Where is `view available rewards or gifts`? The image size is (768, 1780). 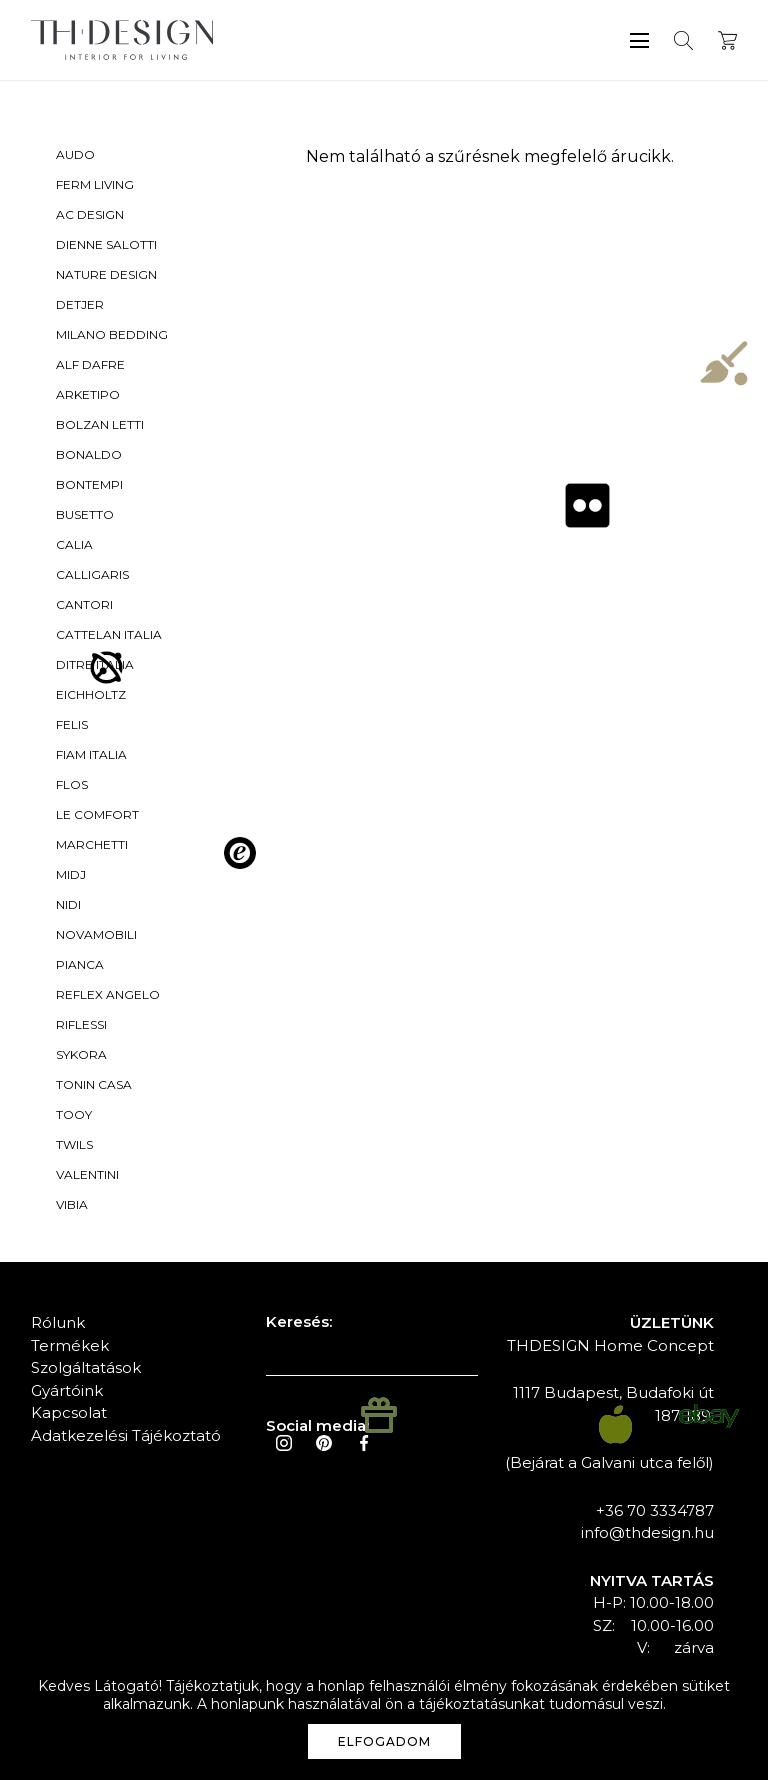 view available rewards or gifts is located at coordinates (379, 1415).